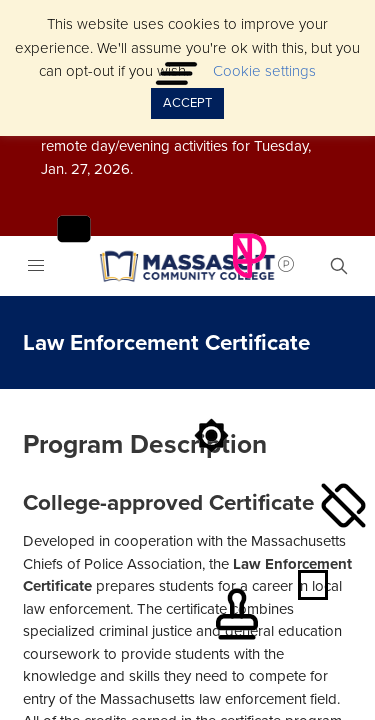 Image resolution: width=375 pixels, height=720 pixels. What do you see at coordinates (211, 435) in the screenshot?
I see `adjust screen brightness settings` at bounding box center [211, 435].